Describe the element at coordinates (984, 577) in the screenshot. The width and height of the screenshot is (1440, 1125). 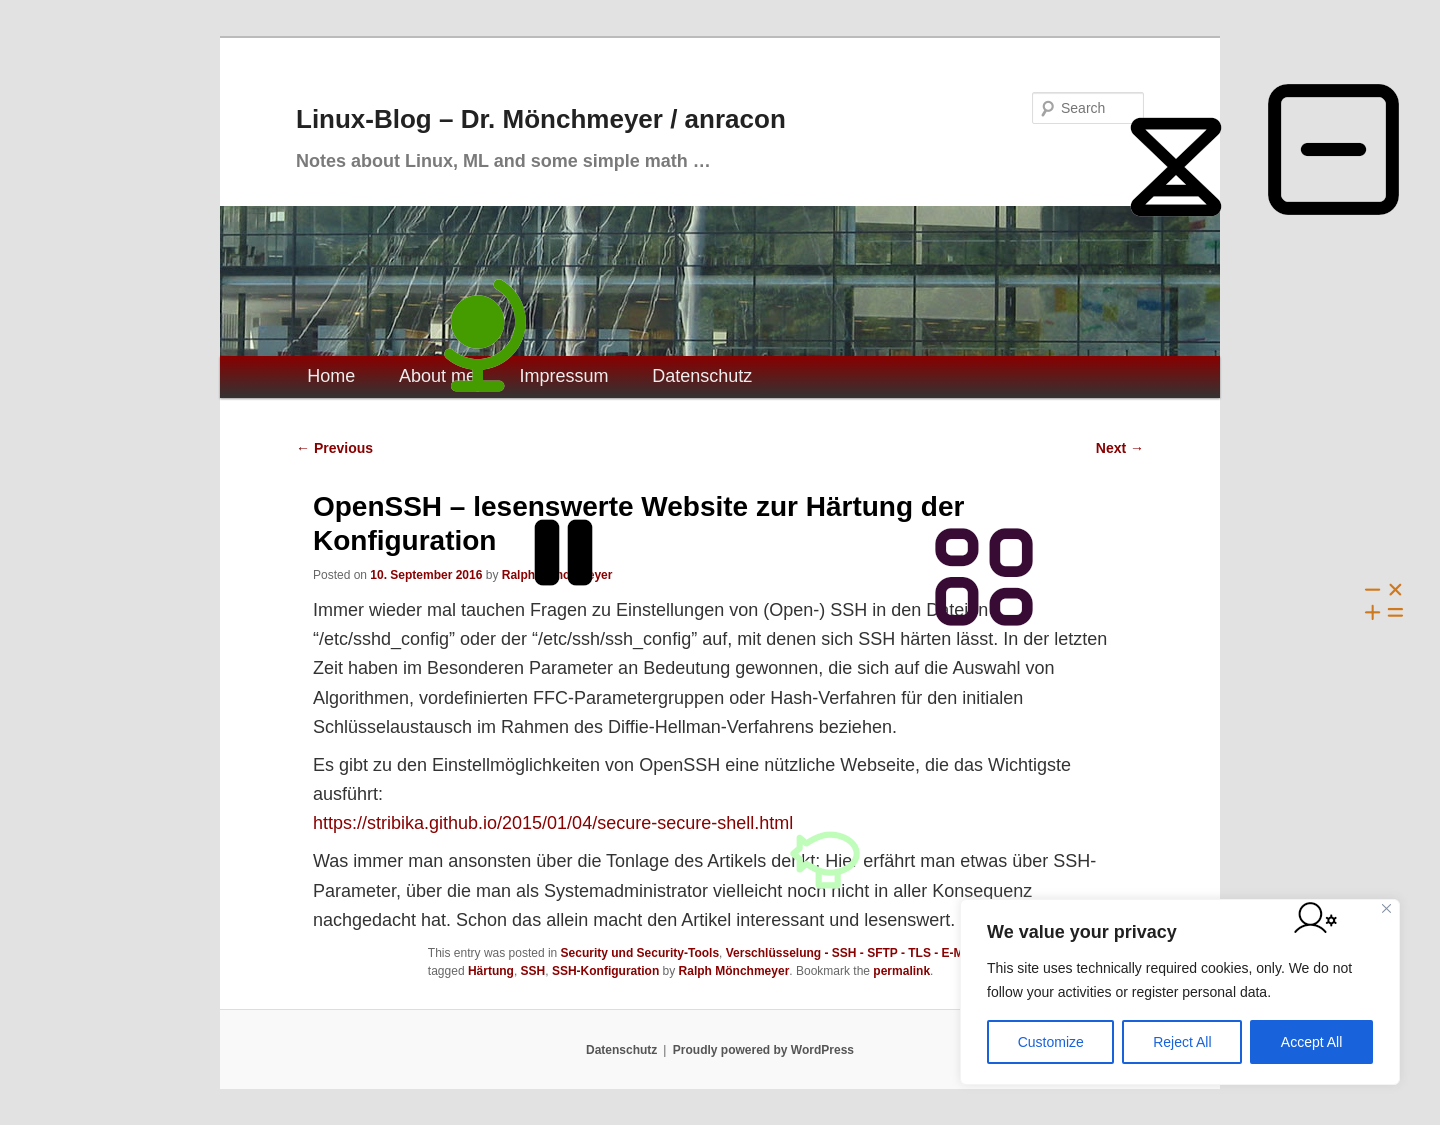
I see `switch to grid view layout` at that location.